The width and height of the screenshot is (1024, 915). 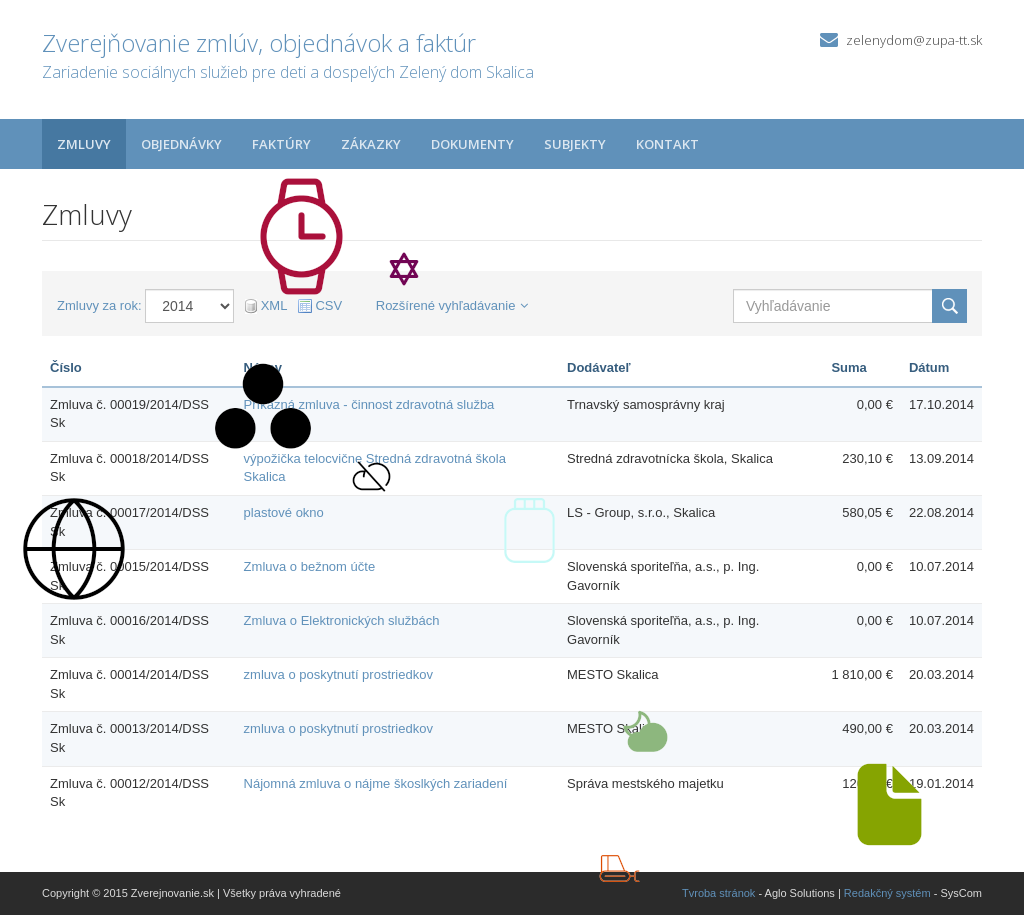 What do you see at coordinates (74, 549) in the screenshot?
I see `switch to global or worldwide view` at bounding box center [74, 549].